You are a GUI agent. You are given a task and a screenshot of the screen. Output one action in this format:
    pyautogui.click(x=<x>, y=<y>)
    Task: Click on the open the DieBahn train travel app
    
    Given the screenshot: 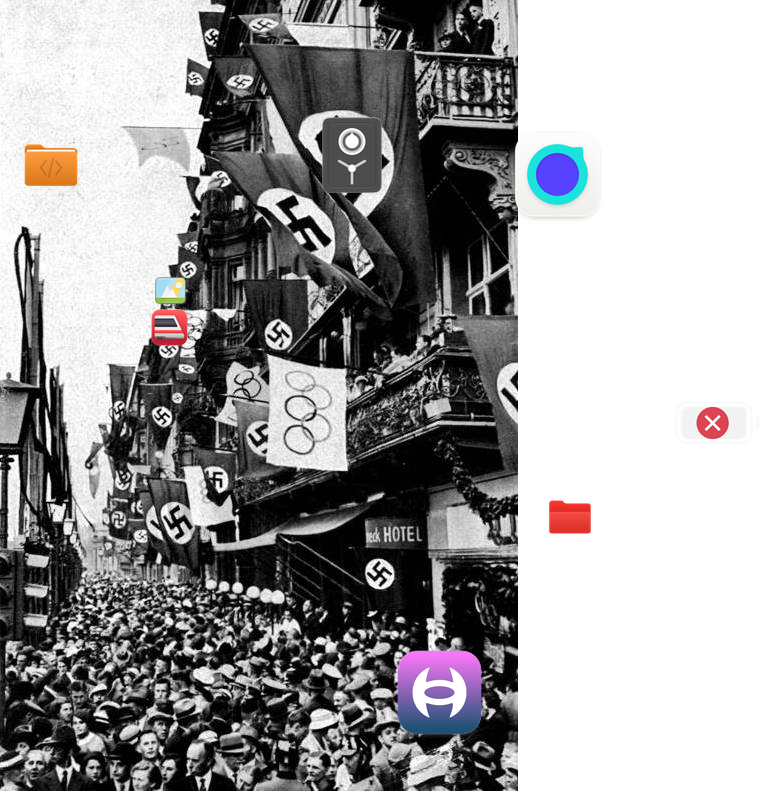 What is the action you would take?
    pyautogui.click(x=169, y=327)
    